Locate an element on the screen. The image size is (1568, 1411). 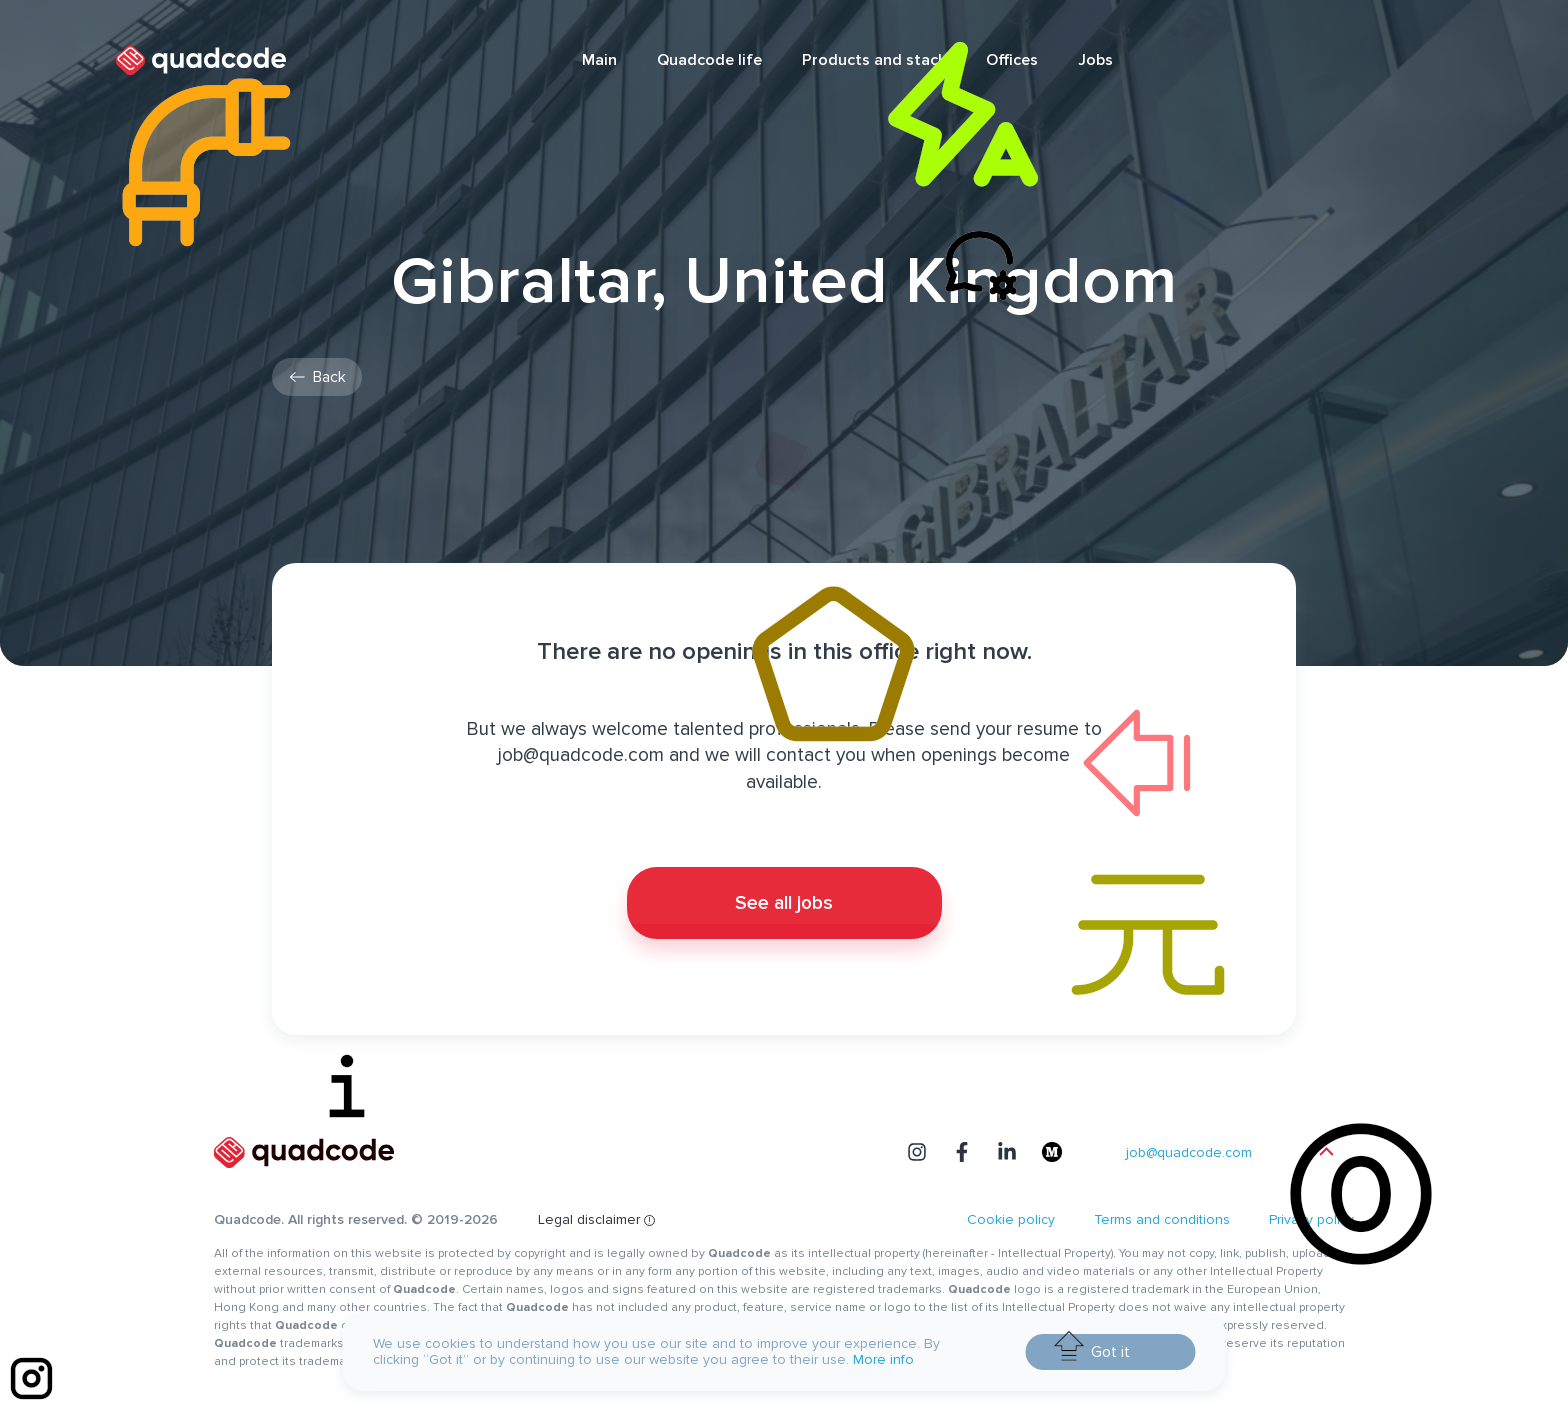
view prices in chinese yuan is located at coordinates (1148, 938).